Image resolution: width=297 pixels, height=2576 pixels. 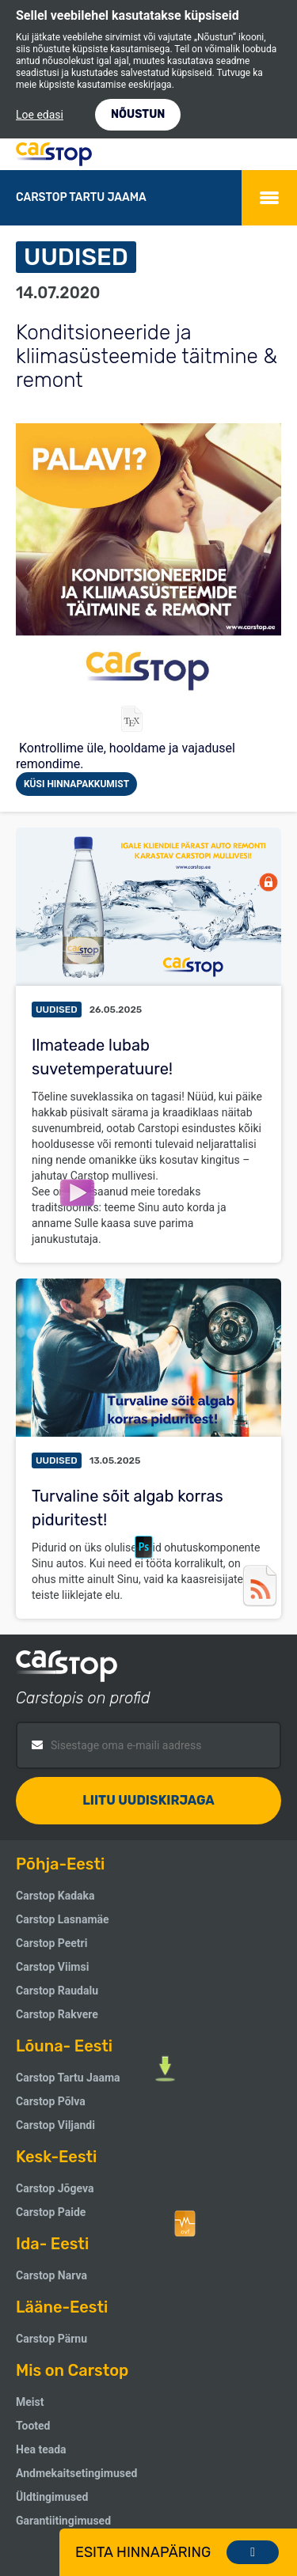 I want to click on access screen lock or security settings, so click(x=268, y=882).